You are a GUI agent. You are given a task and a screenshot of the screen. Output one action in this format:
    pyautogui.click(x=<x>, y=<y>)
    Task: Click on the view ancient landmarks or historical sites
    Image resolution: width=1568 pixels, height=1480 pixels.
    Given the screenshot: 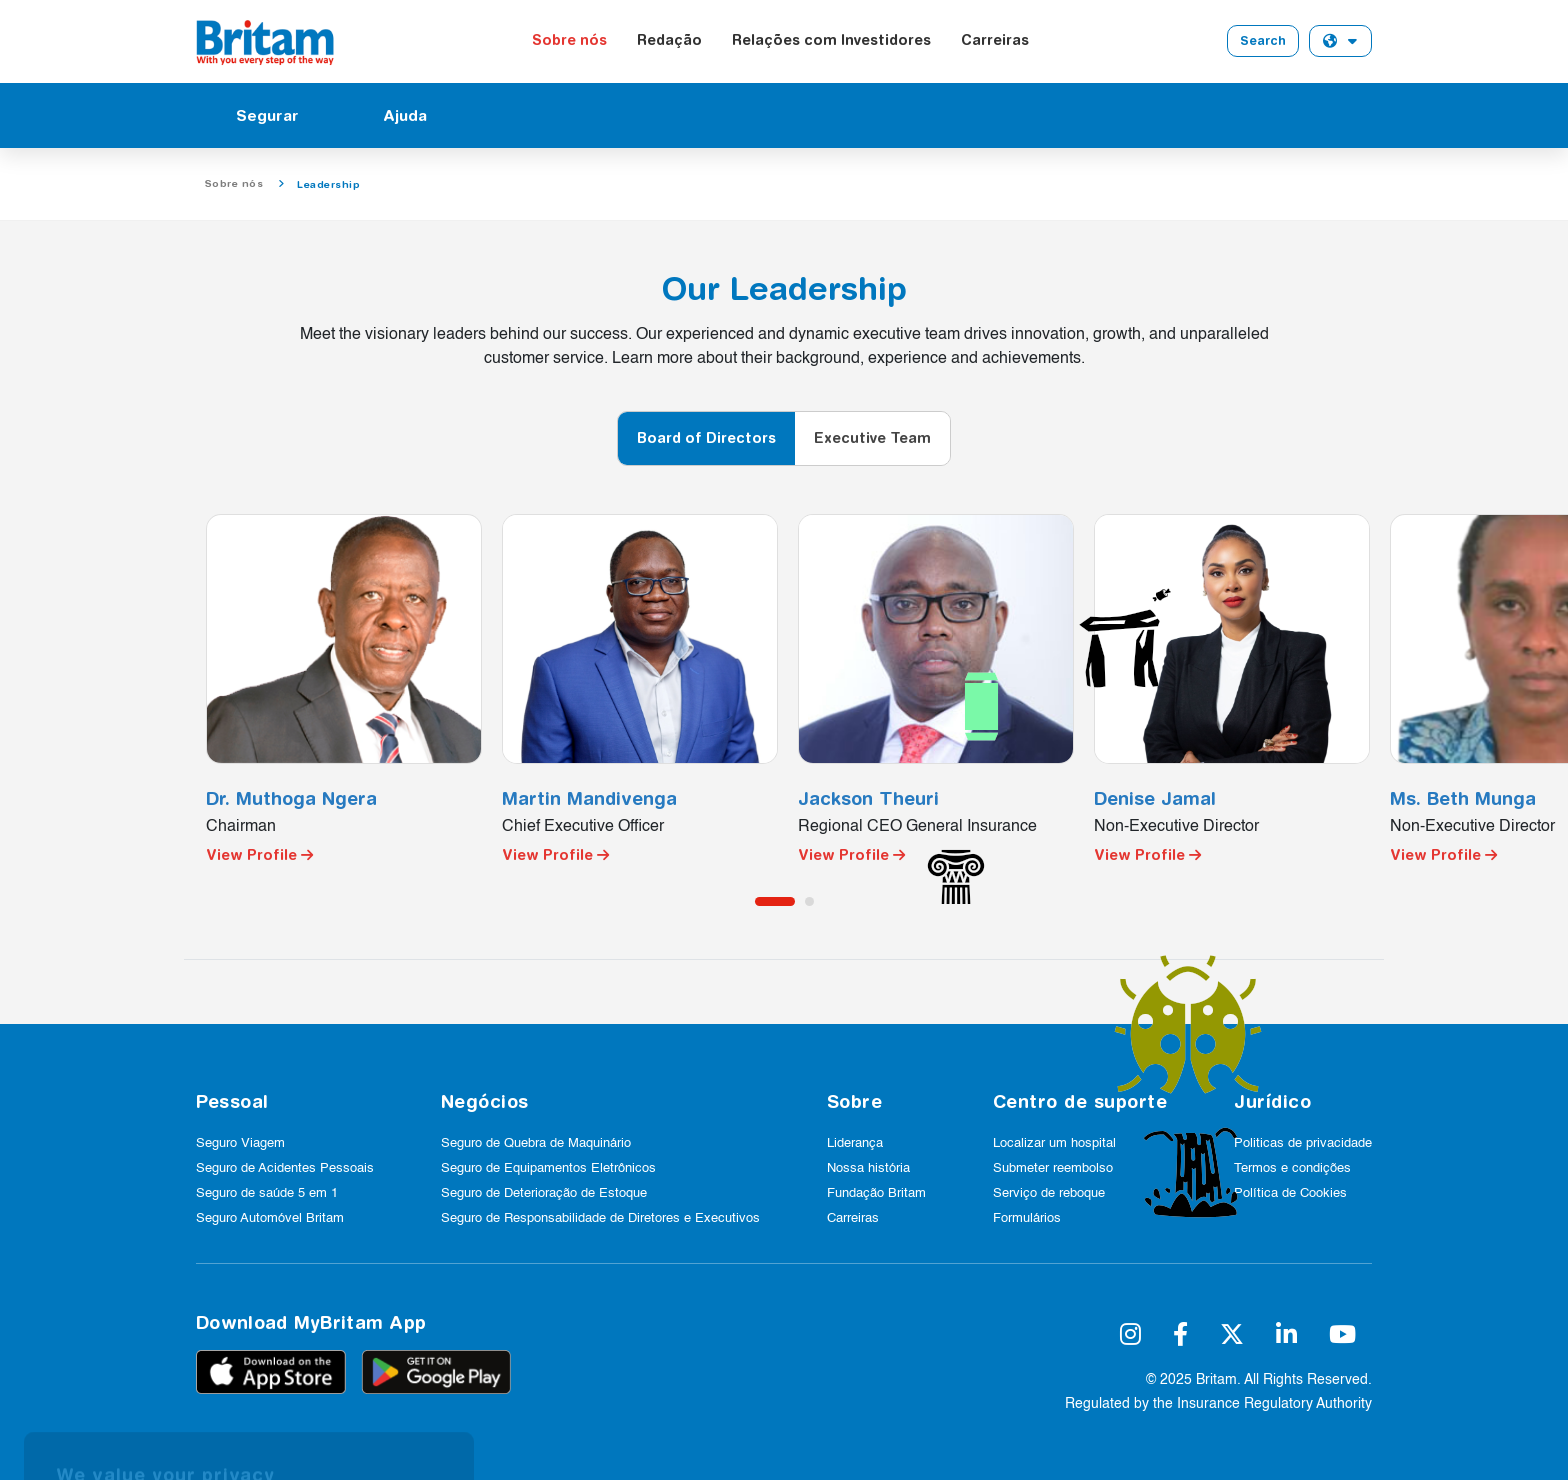 What is the action you would take?
    pyautogui.click(x=1119, y=648)
    